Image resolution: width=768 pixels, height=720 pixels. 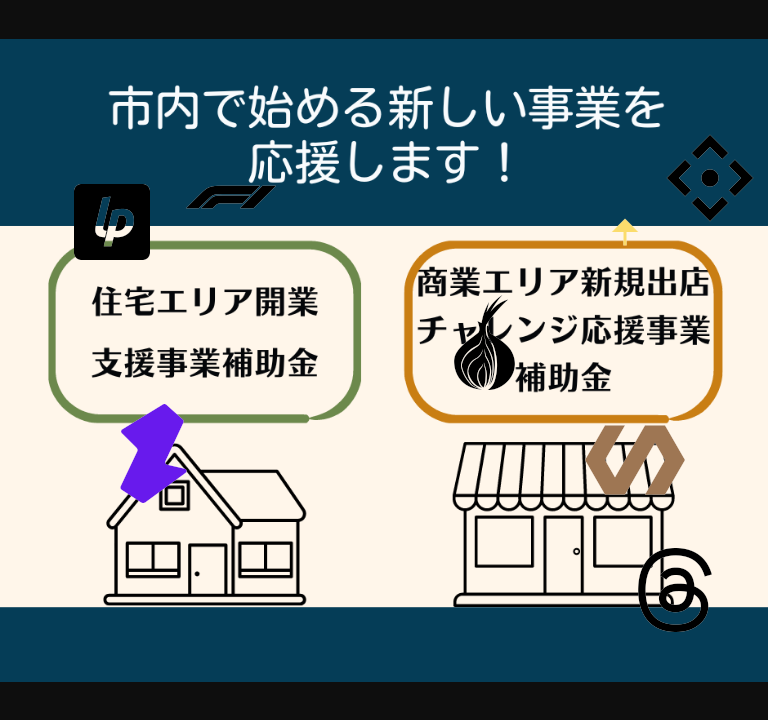 What do you see at coordinates (153, 453) in the screenshot?
I see `open the Zilch app` at bounding box center [153, 453].